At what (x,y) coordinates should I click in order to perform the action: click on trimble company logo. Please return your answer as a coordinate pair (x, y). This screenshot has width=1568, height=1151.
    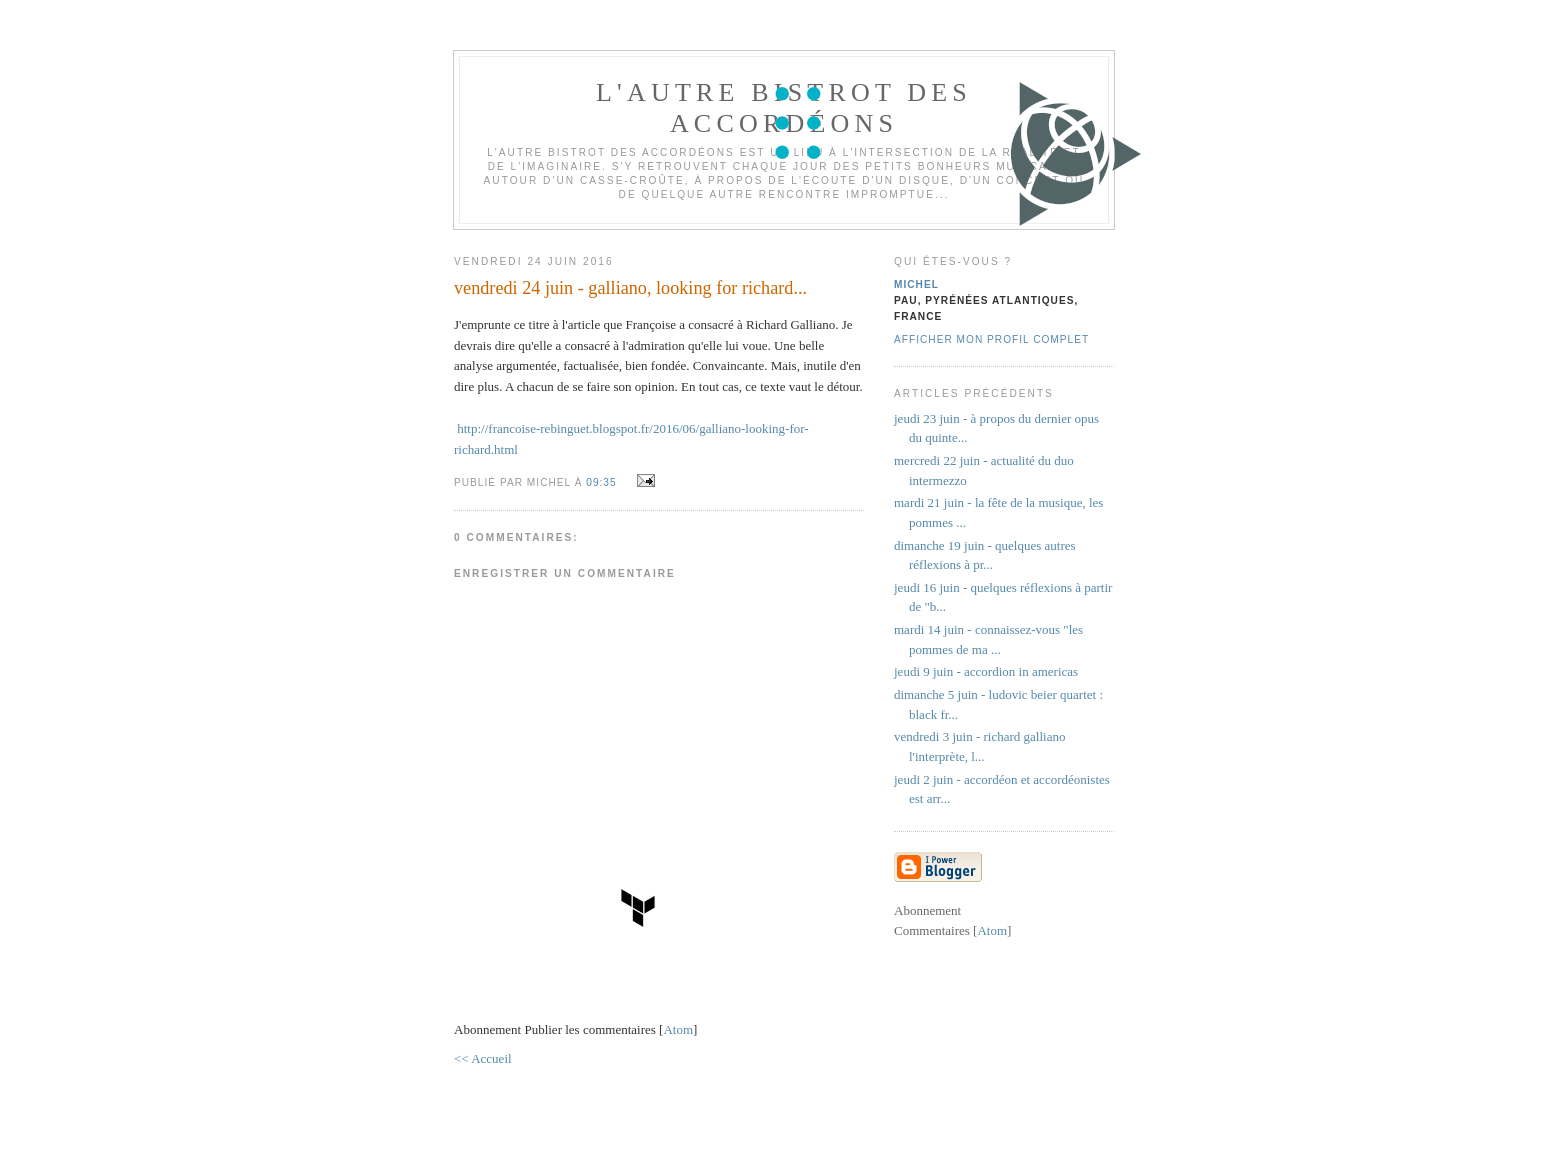
    Looking at the image, I should click on (1076, 154).